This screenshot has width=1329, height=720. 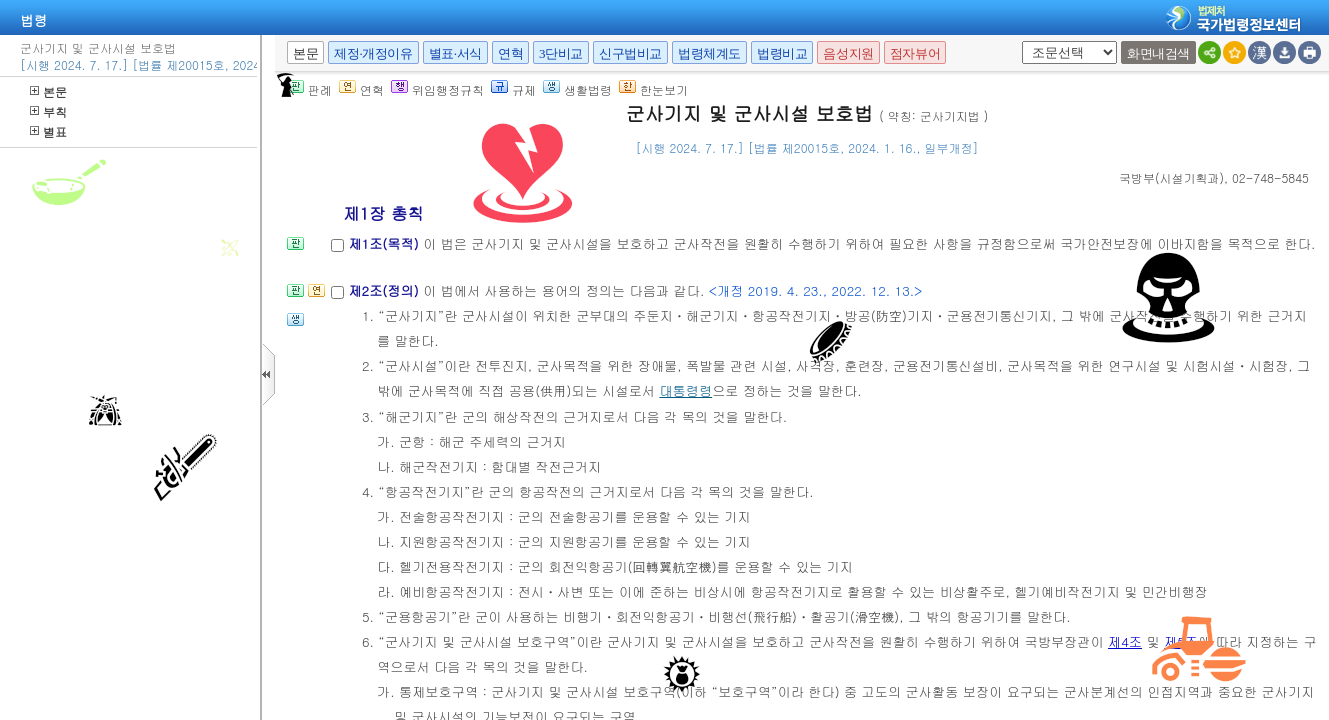 What do you see at coordinates (286, 85) in the screenshot?
I see `indicates death or game over state` at bounding box center [286, 85].